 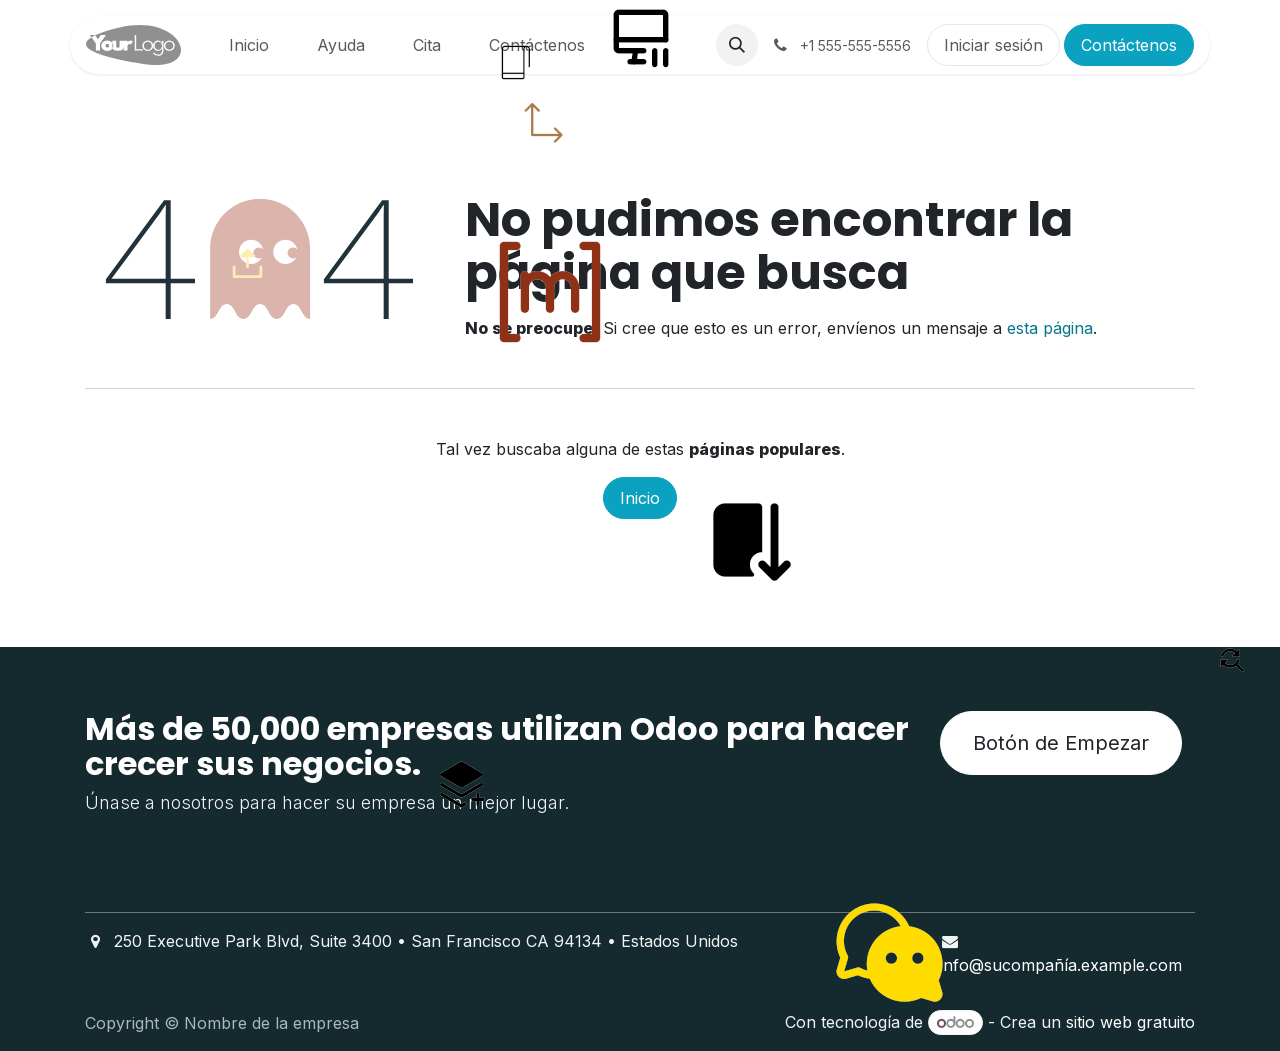 What do you see at coordinates (1231, 659) in the screenshot?
I see `find and replace text or content` at bounding box center [1231, 659].